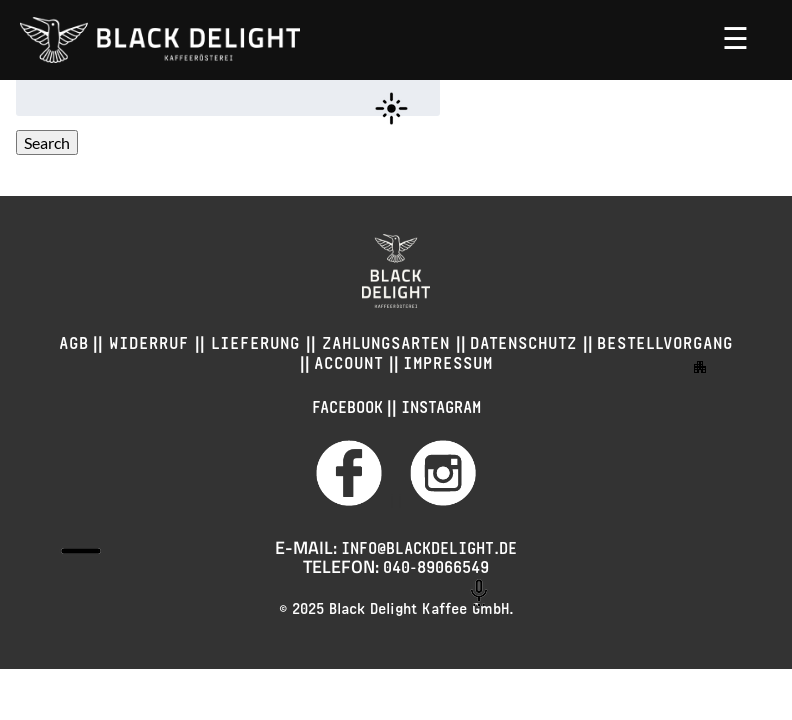  I want to click on adjust screen brightness, so click(391, 108).